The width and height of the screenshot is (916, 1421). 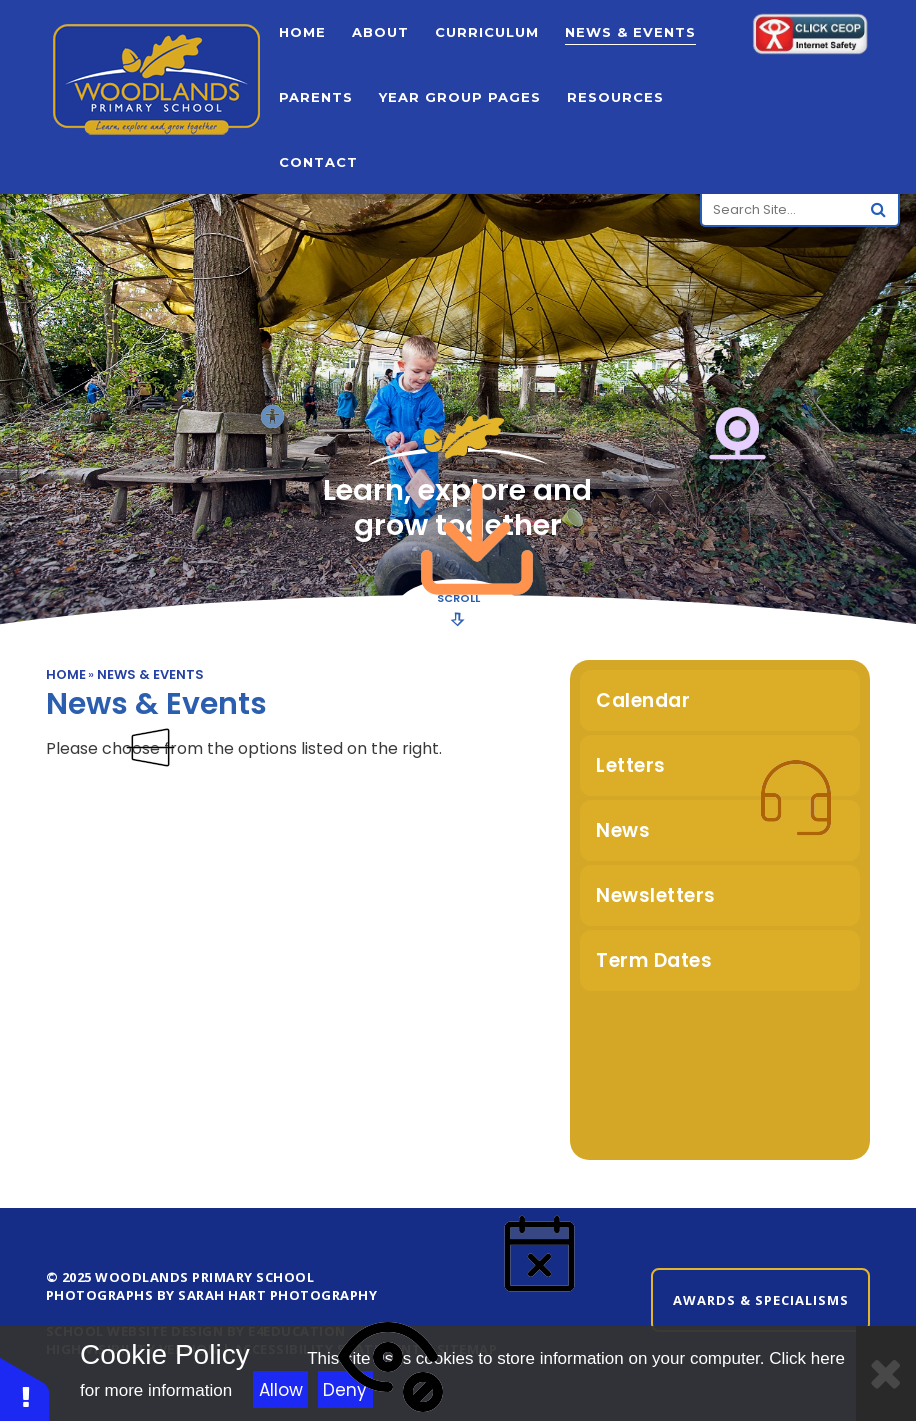 What do you see at coordinates (539, 1256) in the screenshot?
I see `cancel or delete a scheduled event` at bounding box center [539, 1256].